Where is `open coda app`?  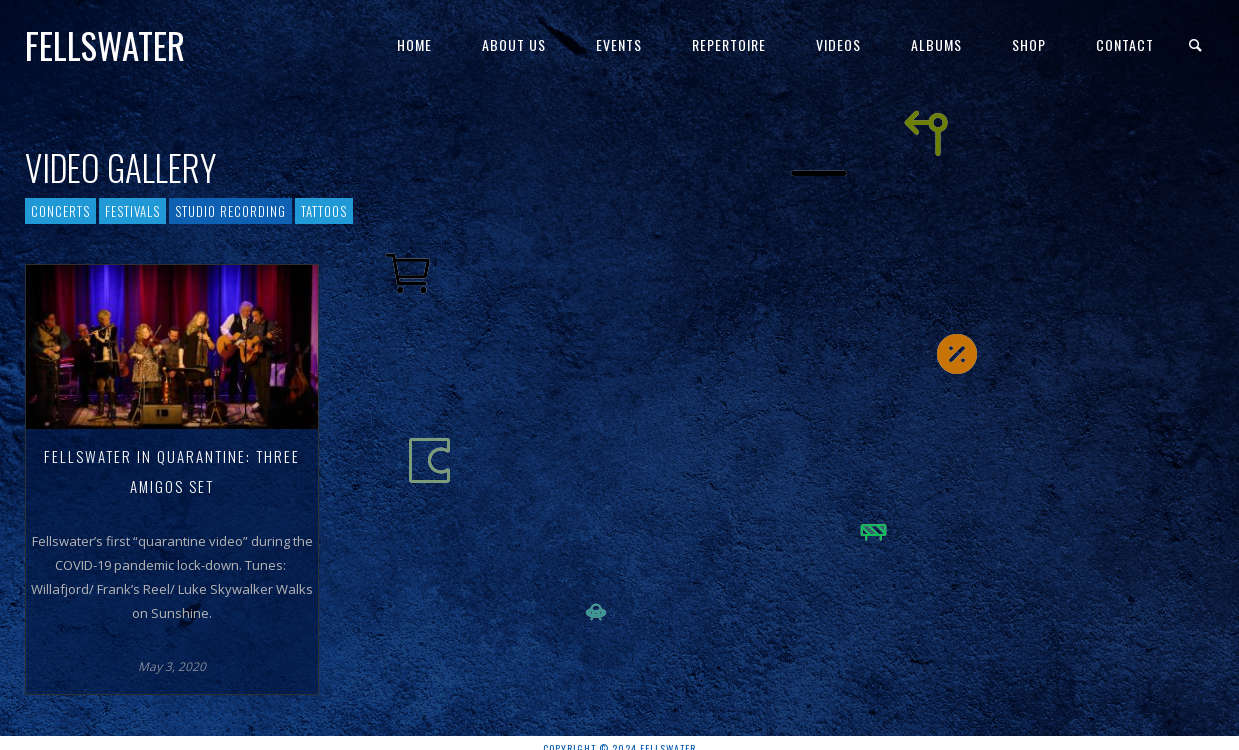
open coda app is located at coordinates (429, 460).